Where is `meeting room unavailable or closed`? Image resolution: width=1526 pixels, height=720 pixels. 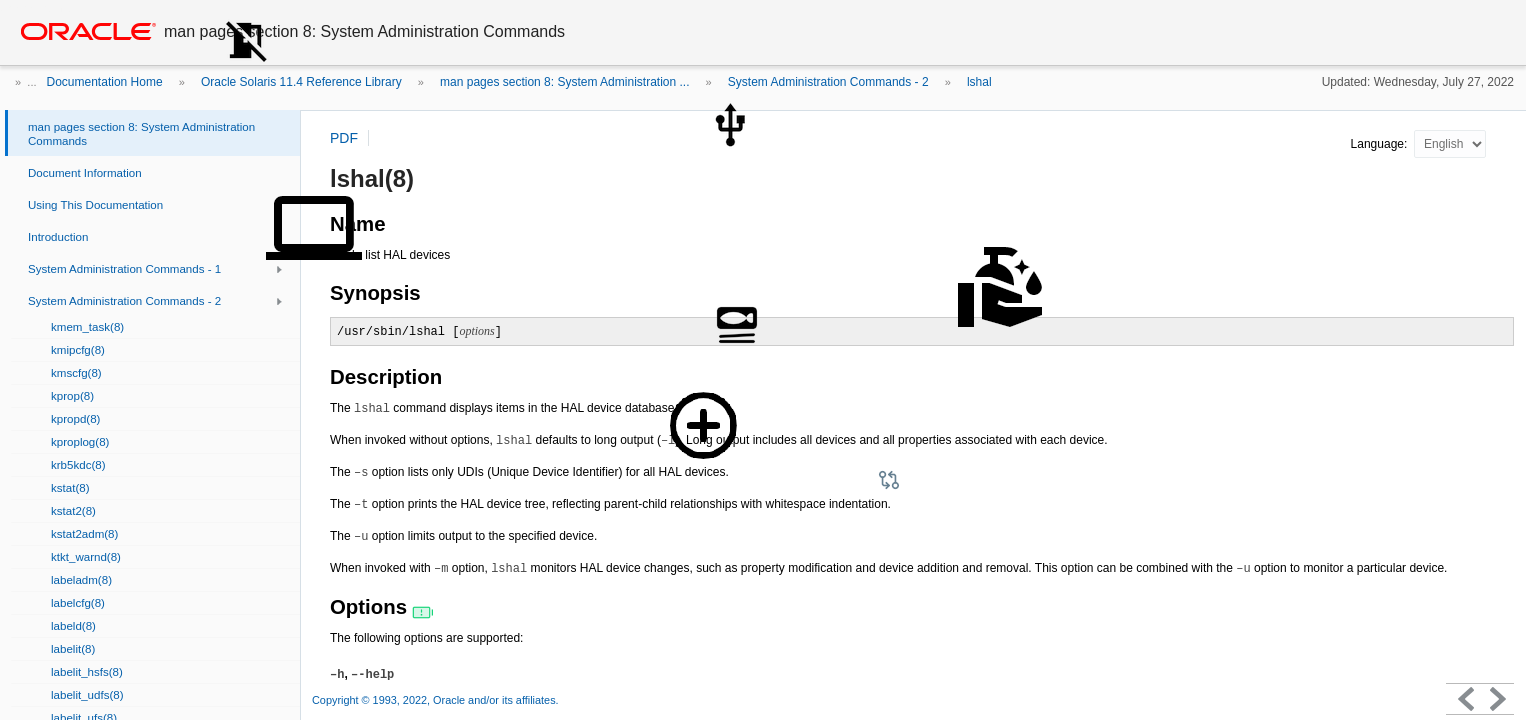
meeting room unavailable or closed is located at coordinates (247, 40).